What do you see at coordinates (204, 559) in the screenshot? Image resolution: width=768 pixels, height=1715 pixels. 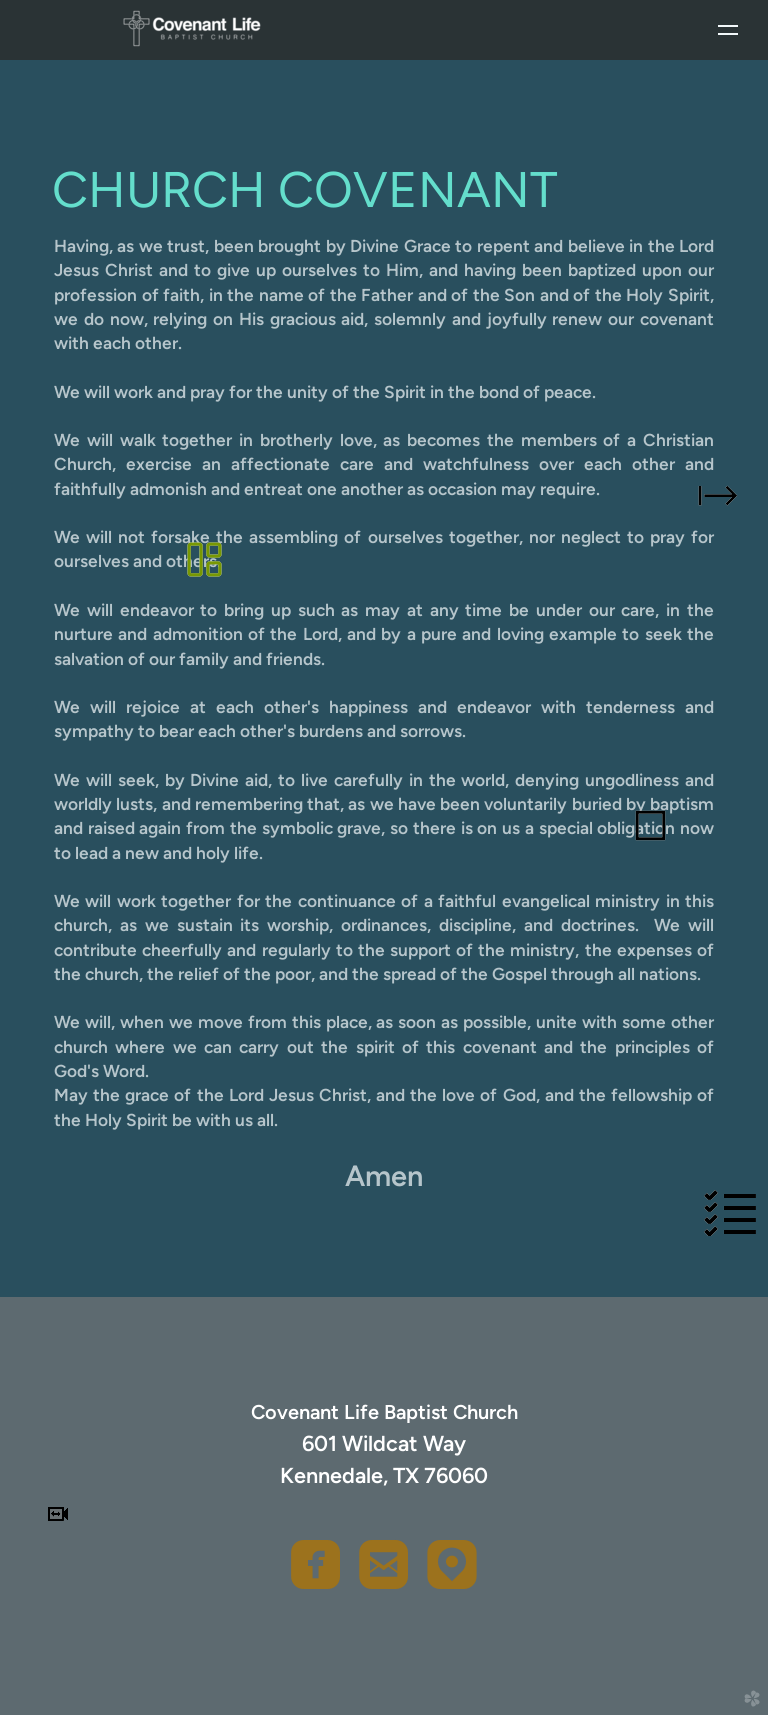 I see `toggle left sidebar panel` at bounding box center [204, 559].